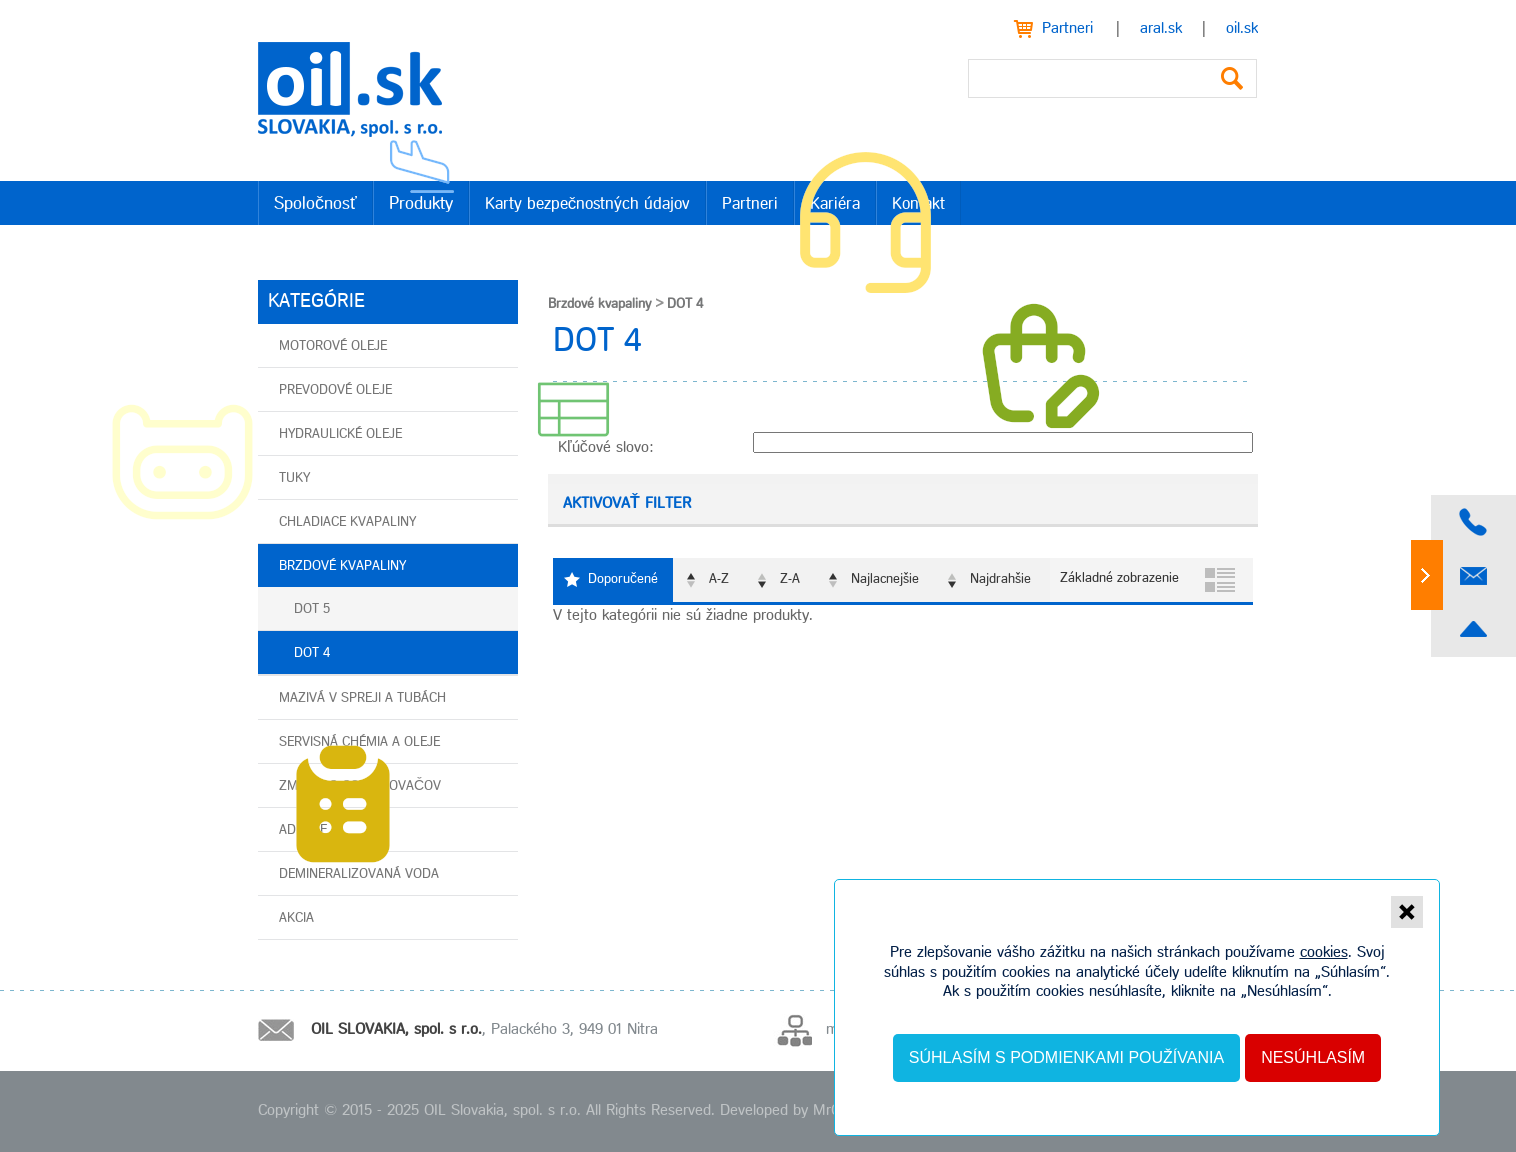  I want to click on view data in table format, so click(573, 409).